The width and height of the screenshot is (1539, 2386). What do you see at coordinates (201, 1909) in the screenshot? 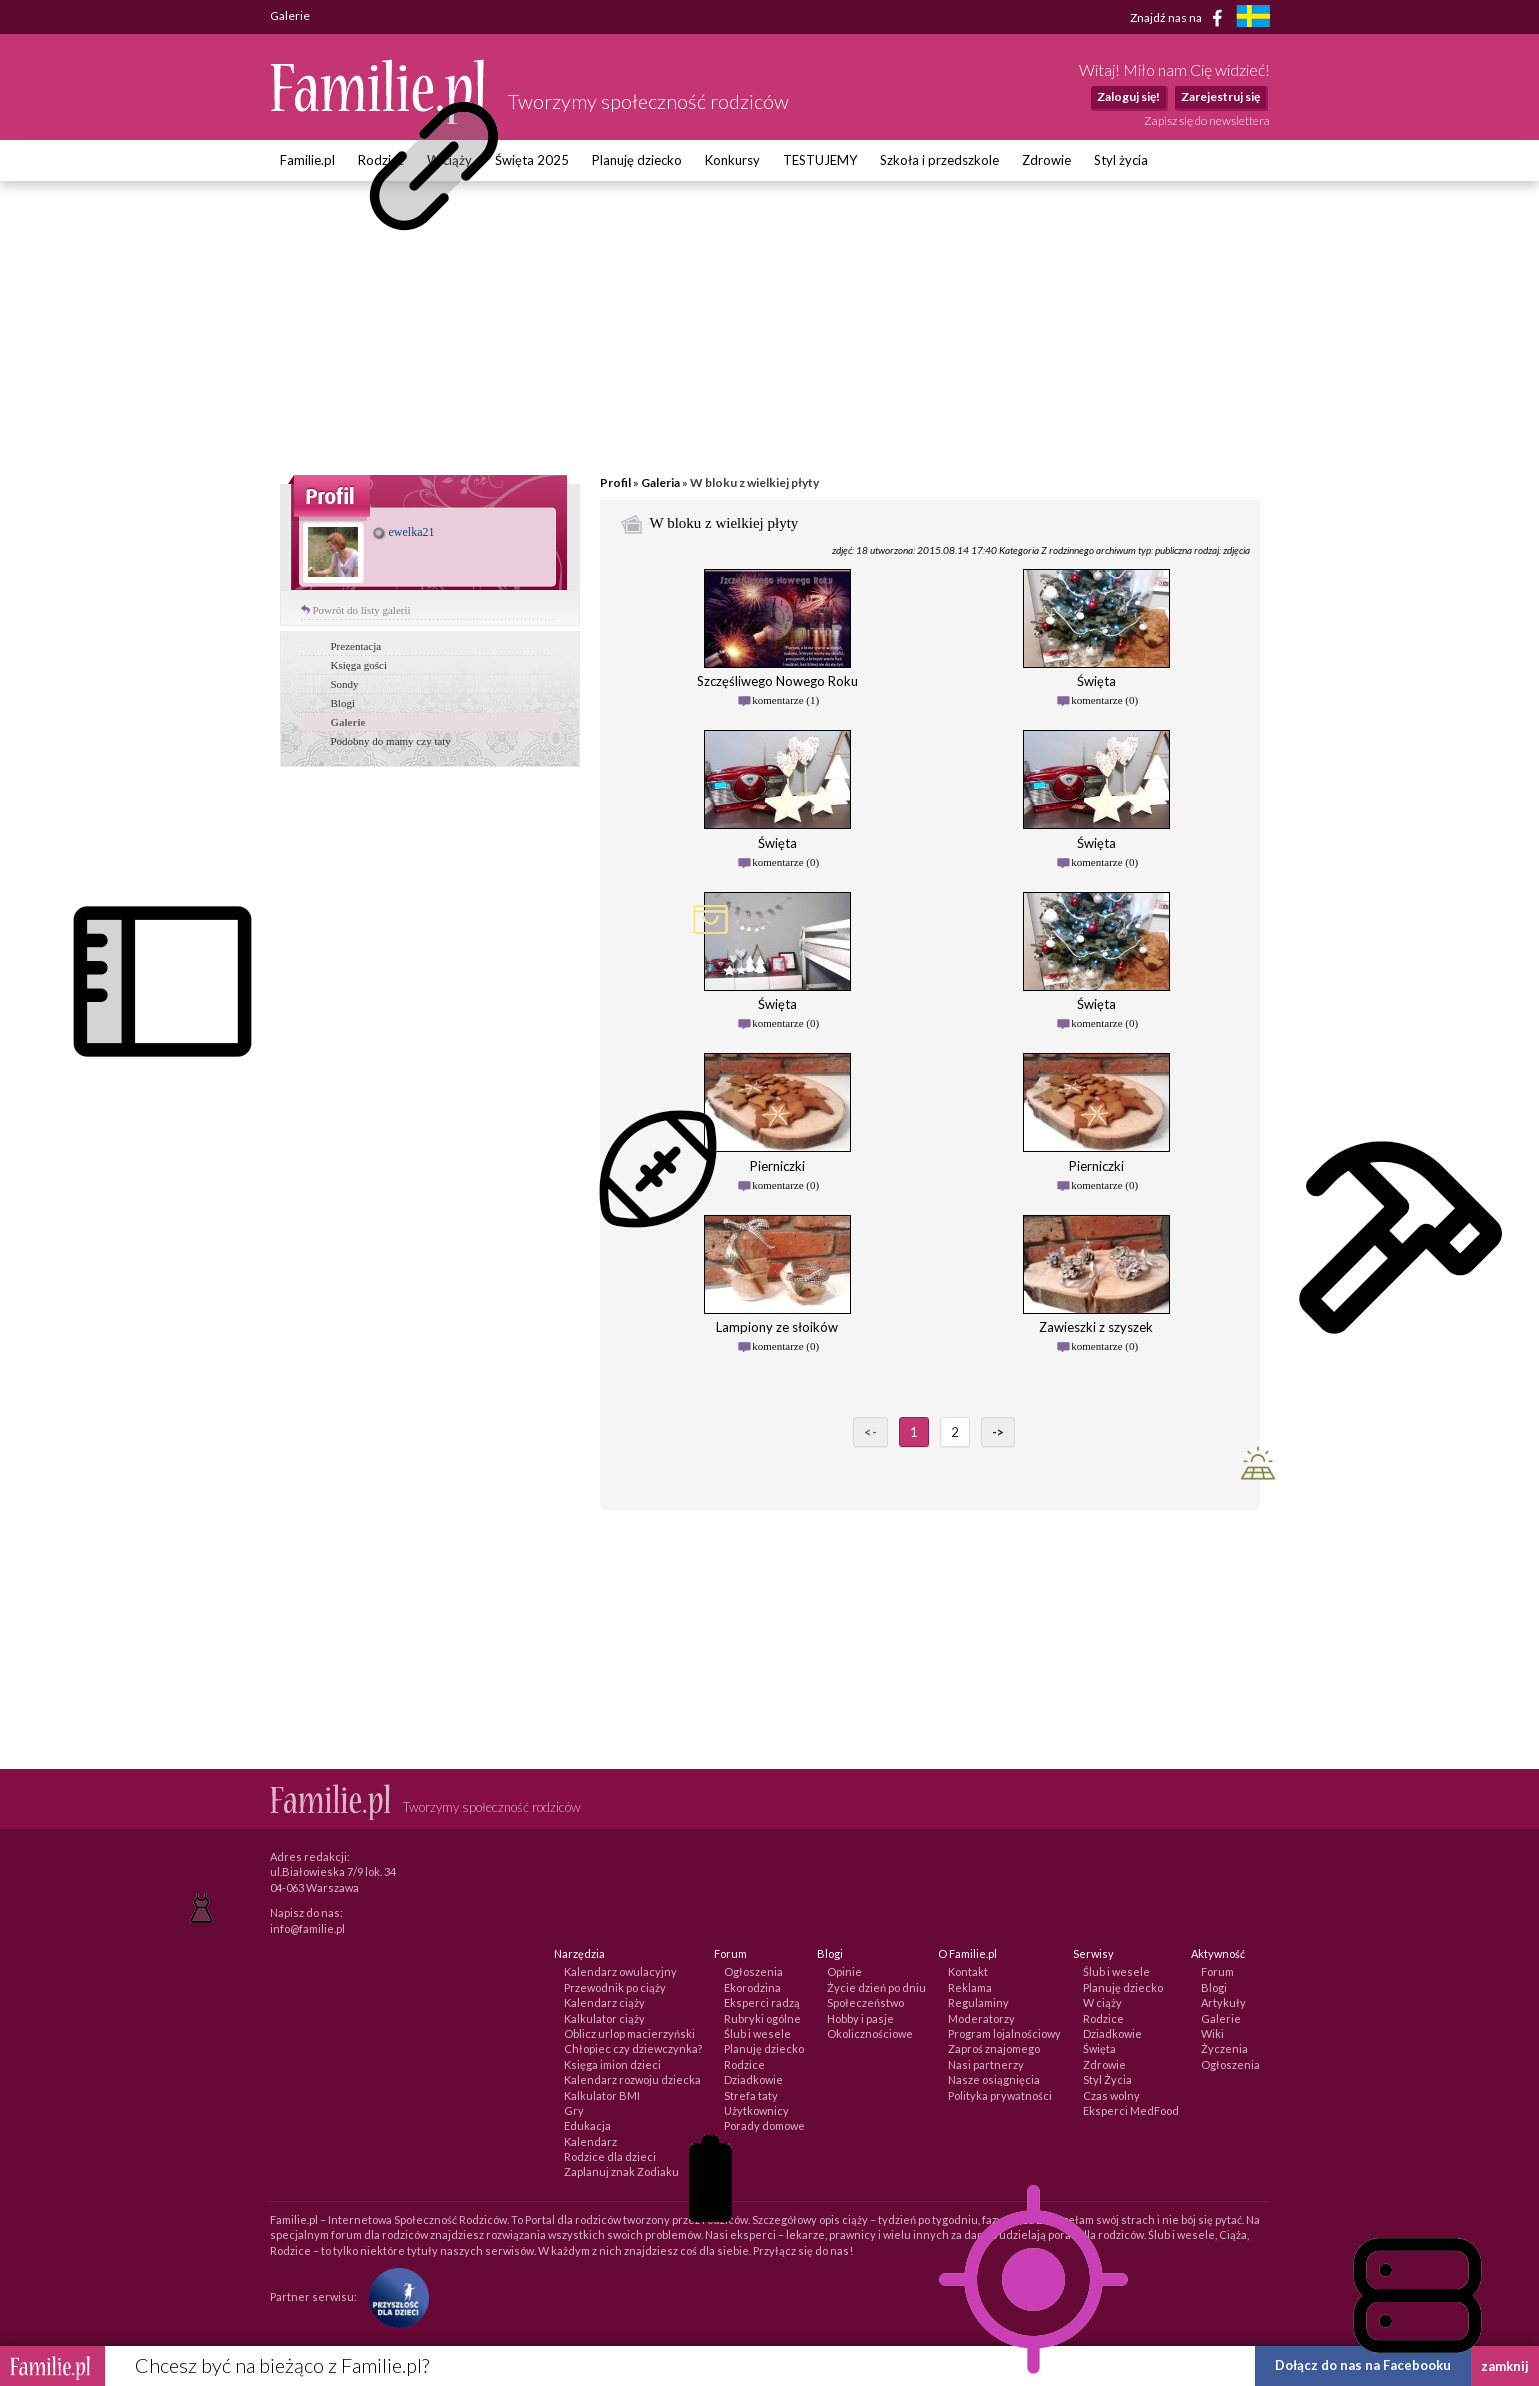
I see `browse women's clothing or dresses` at bounding box center [201, 1909].